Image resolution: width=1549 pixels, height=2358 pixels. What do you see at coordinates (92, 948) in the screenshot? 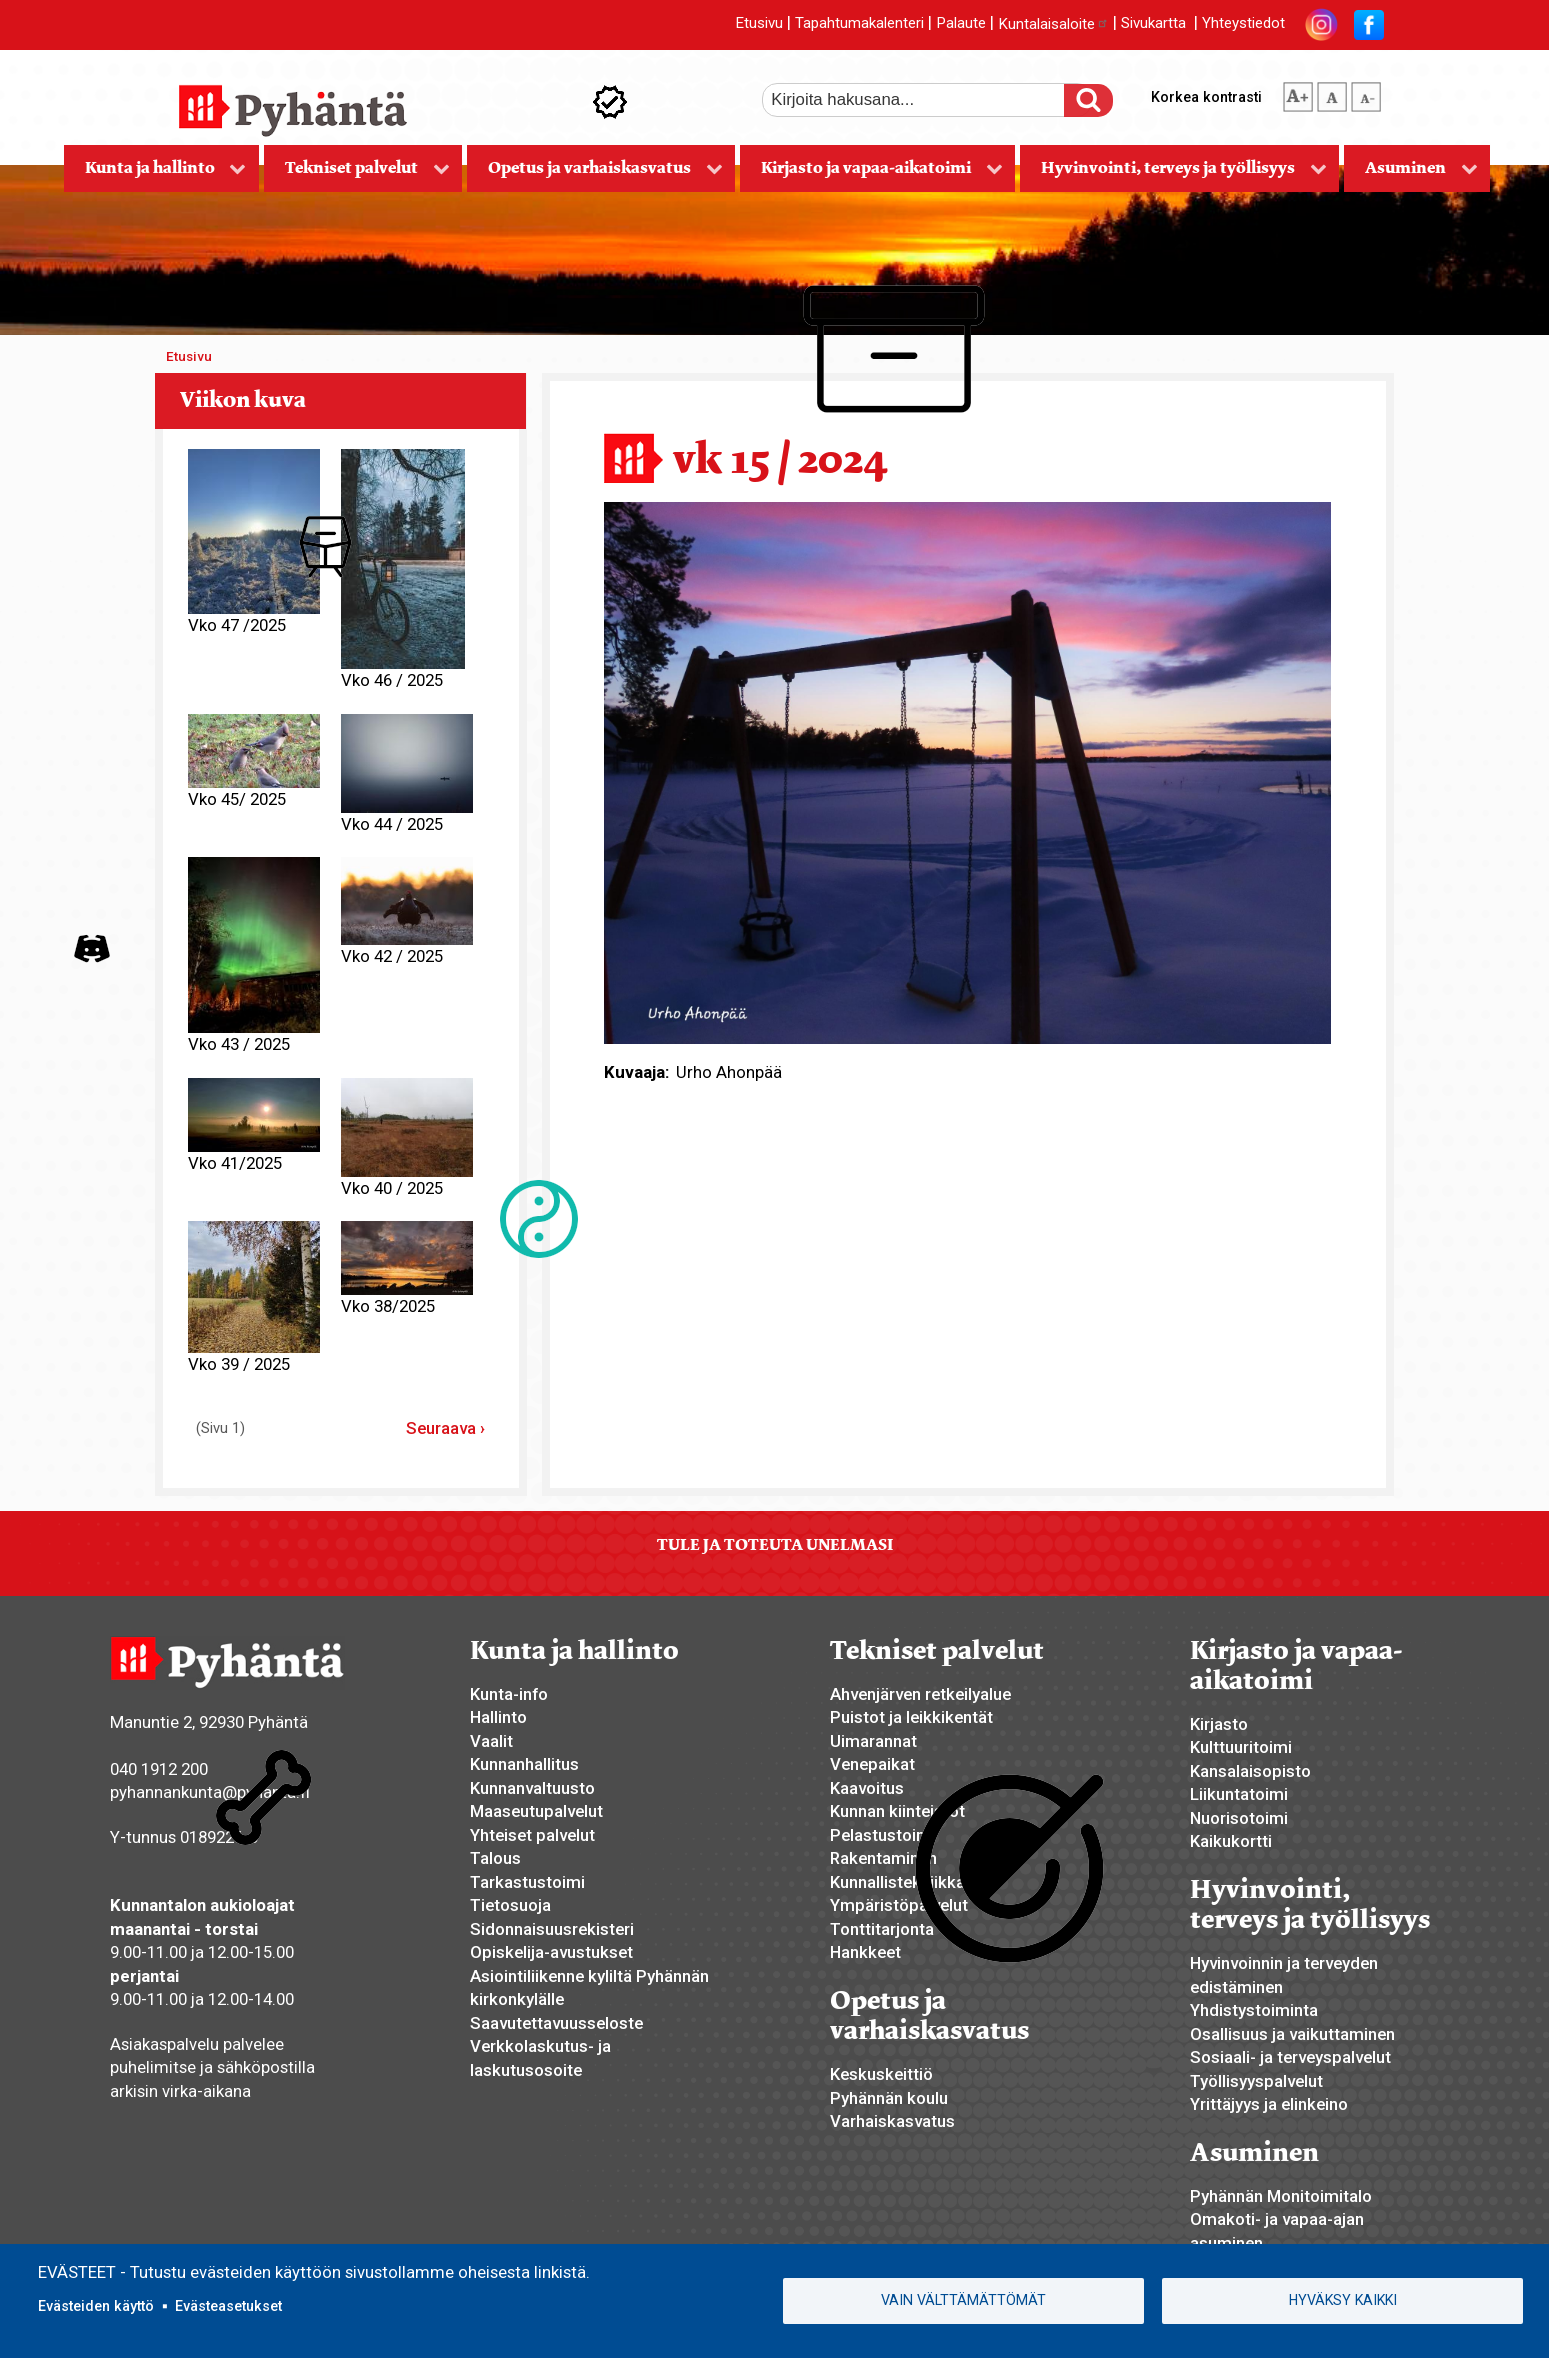
I see `open Discord app` at bounding box center [92, 948].